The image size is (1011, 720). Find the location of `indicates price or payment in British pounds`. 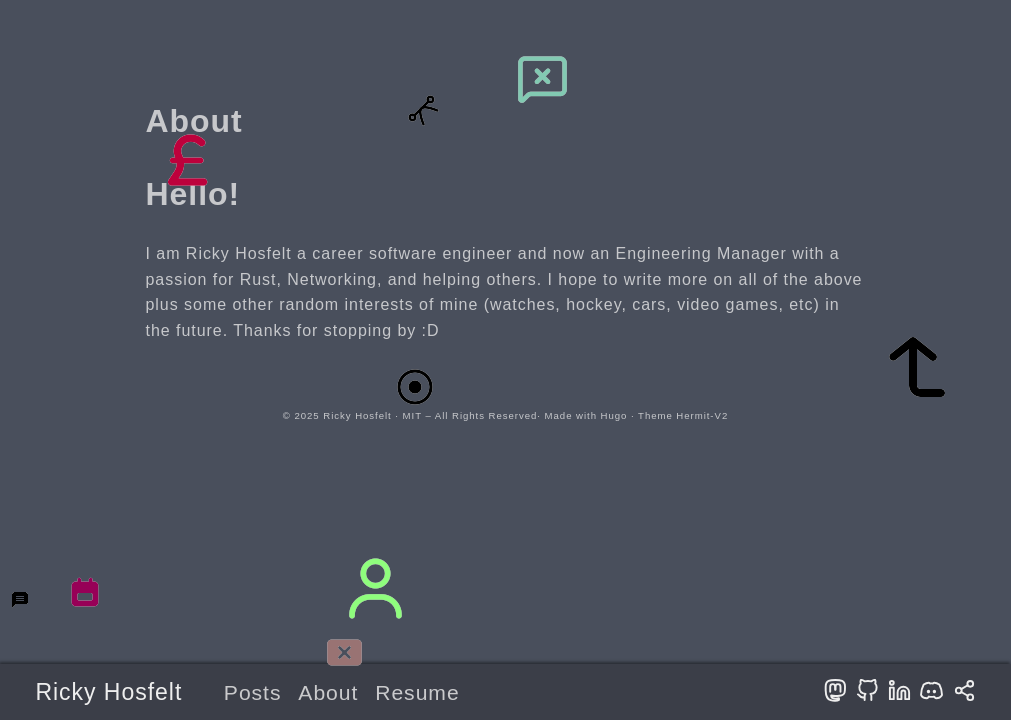

indicates price or payment in British pounds is located at coordinates (188, 159).